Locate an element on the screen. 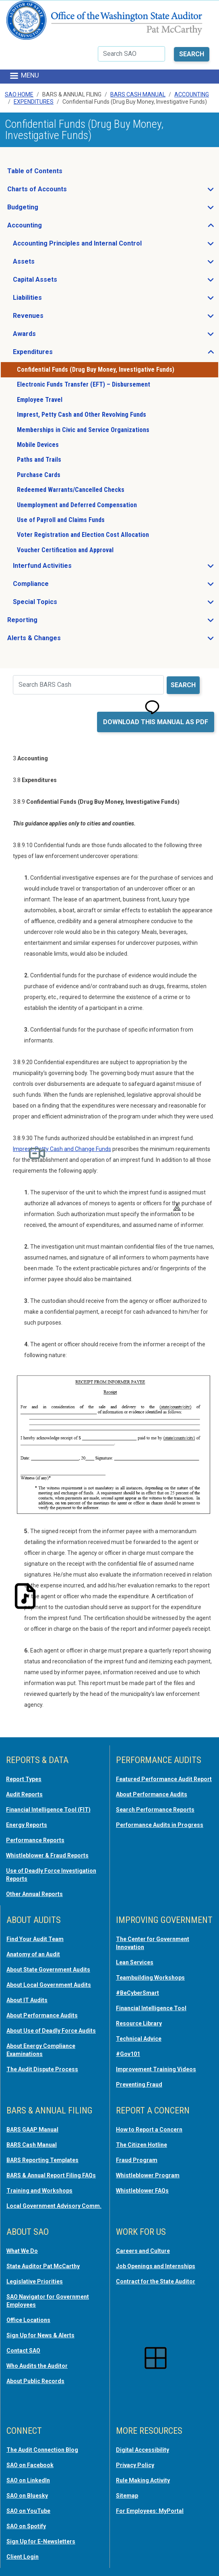 The height and width of the screenshot is (2576, 219). remove video from playlist or queue is located at coordinates (37, 1153).